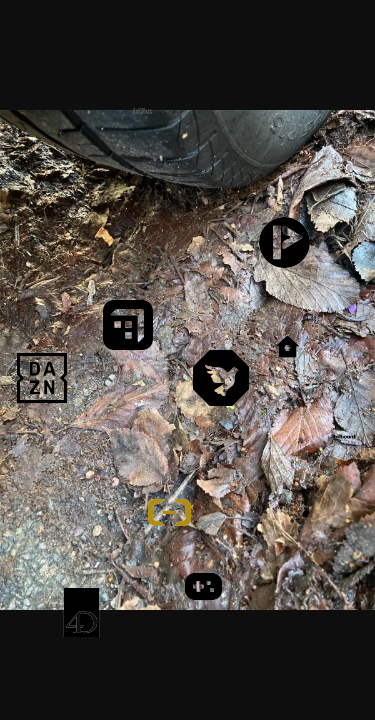  Describe the element at coordinates (142, 111) in the screenshot. I see `access JetBlue airline services` at that location.